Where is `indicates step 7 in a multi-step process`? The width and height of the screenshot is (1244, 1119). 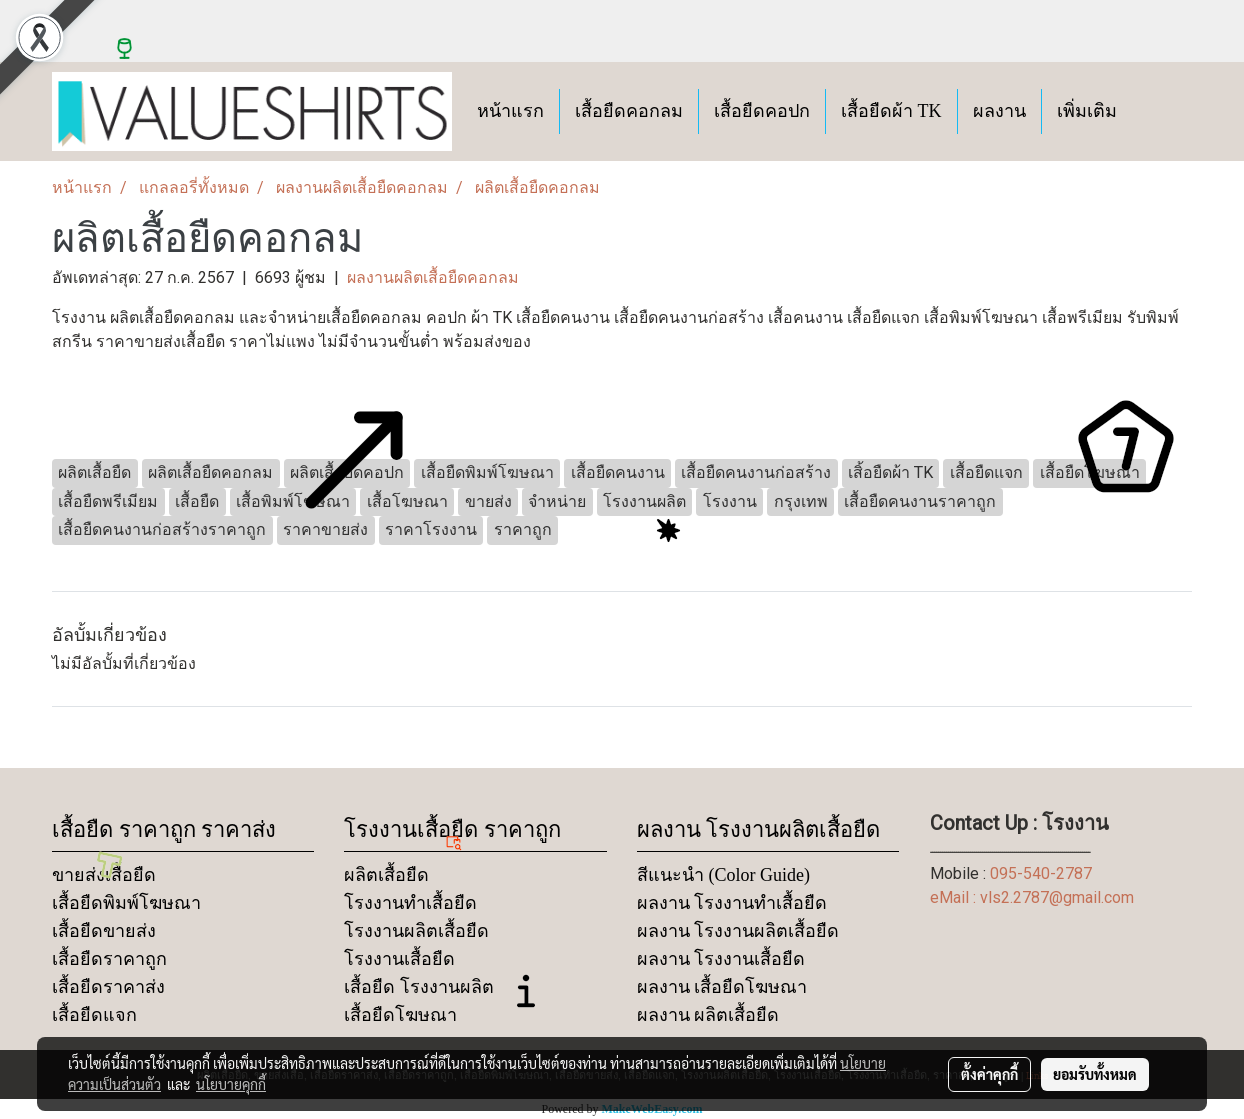
indicates step 7 in a multi-step process is located at coordinates (1126, 449).